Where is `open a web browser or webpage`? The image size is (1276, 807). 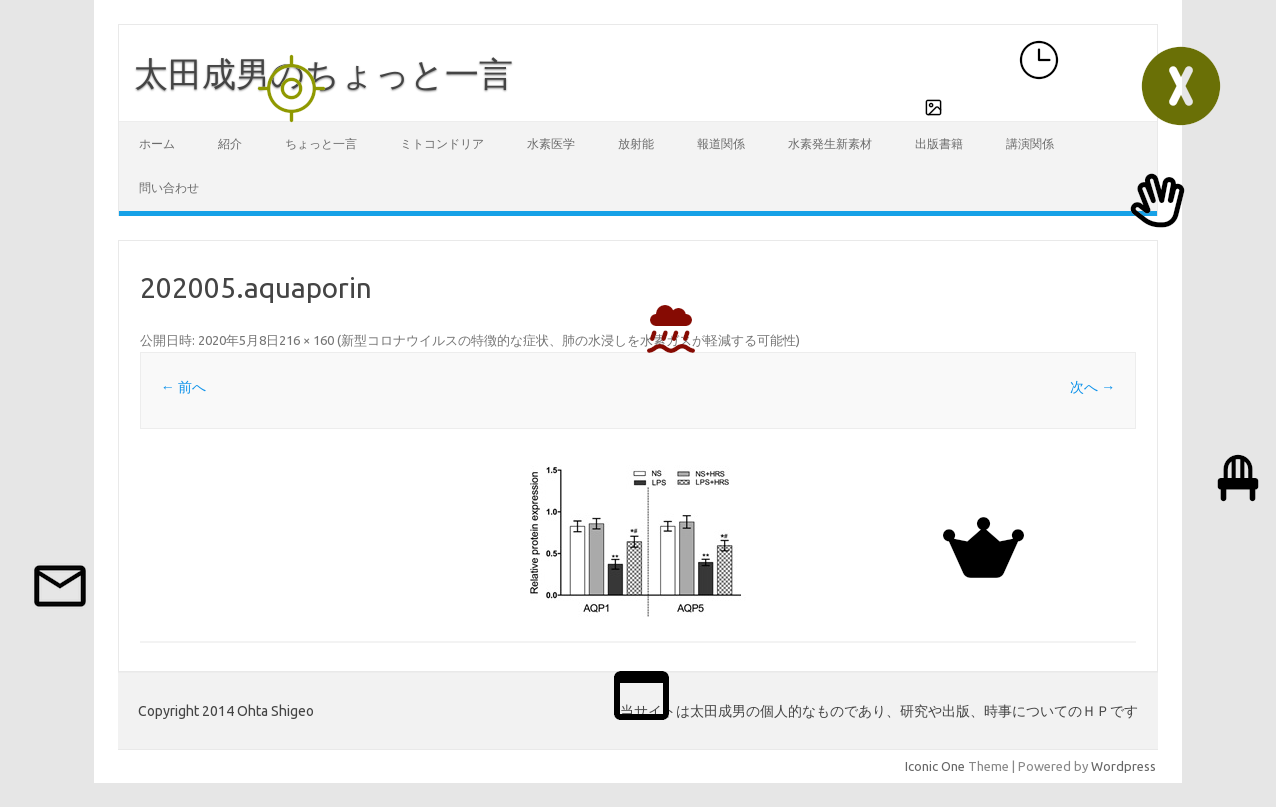
open a web browser or webpage is located at coordinates (641, 695).